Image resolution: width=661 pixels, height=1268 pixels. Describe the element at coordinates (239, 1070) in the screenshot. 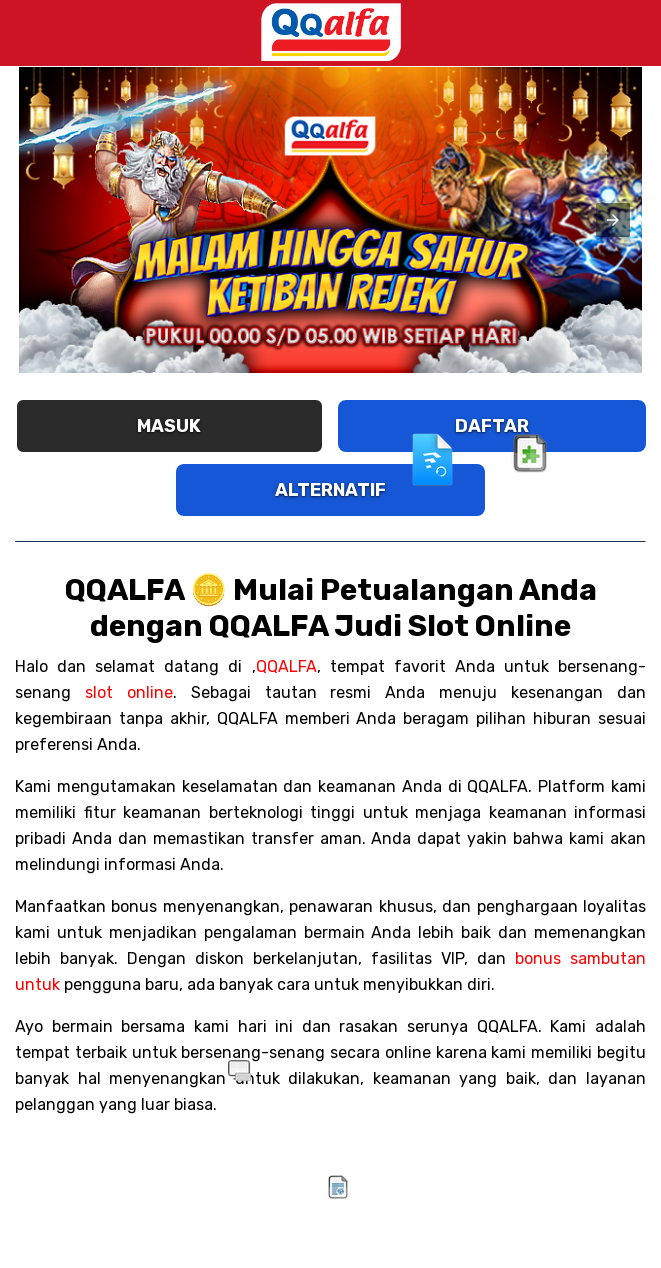

I see `access computer or desktop settings` at that location.